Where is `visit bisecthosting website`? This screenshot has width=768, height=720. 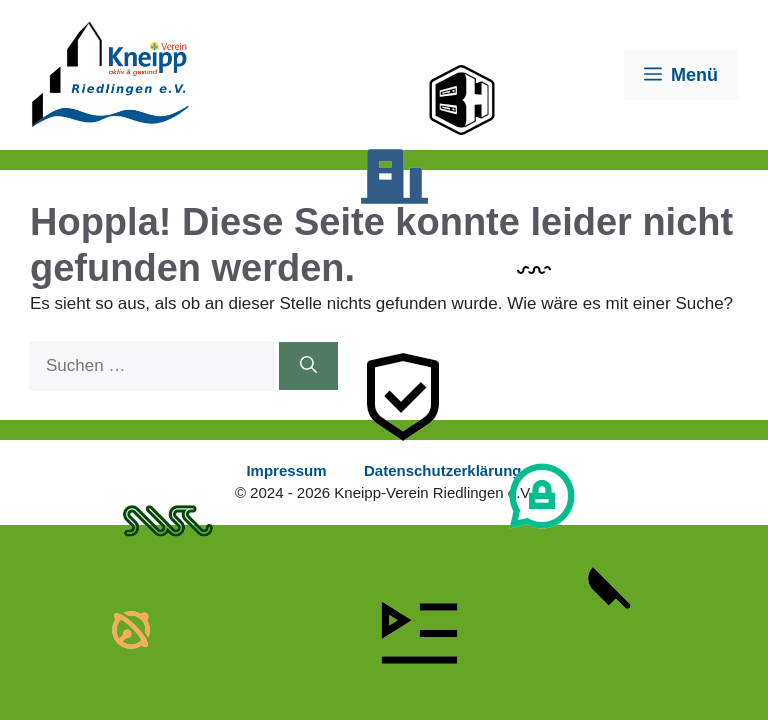 visit bisecthosting website is located at coordinates (462, 100).